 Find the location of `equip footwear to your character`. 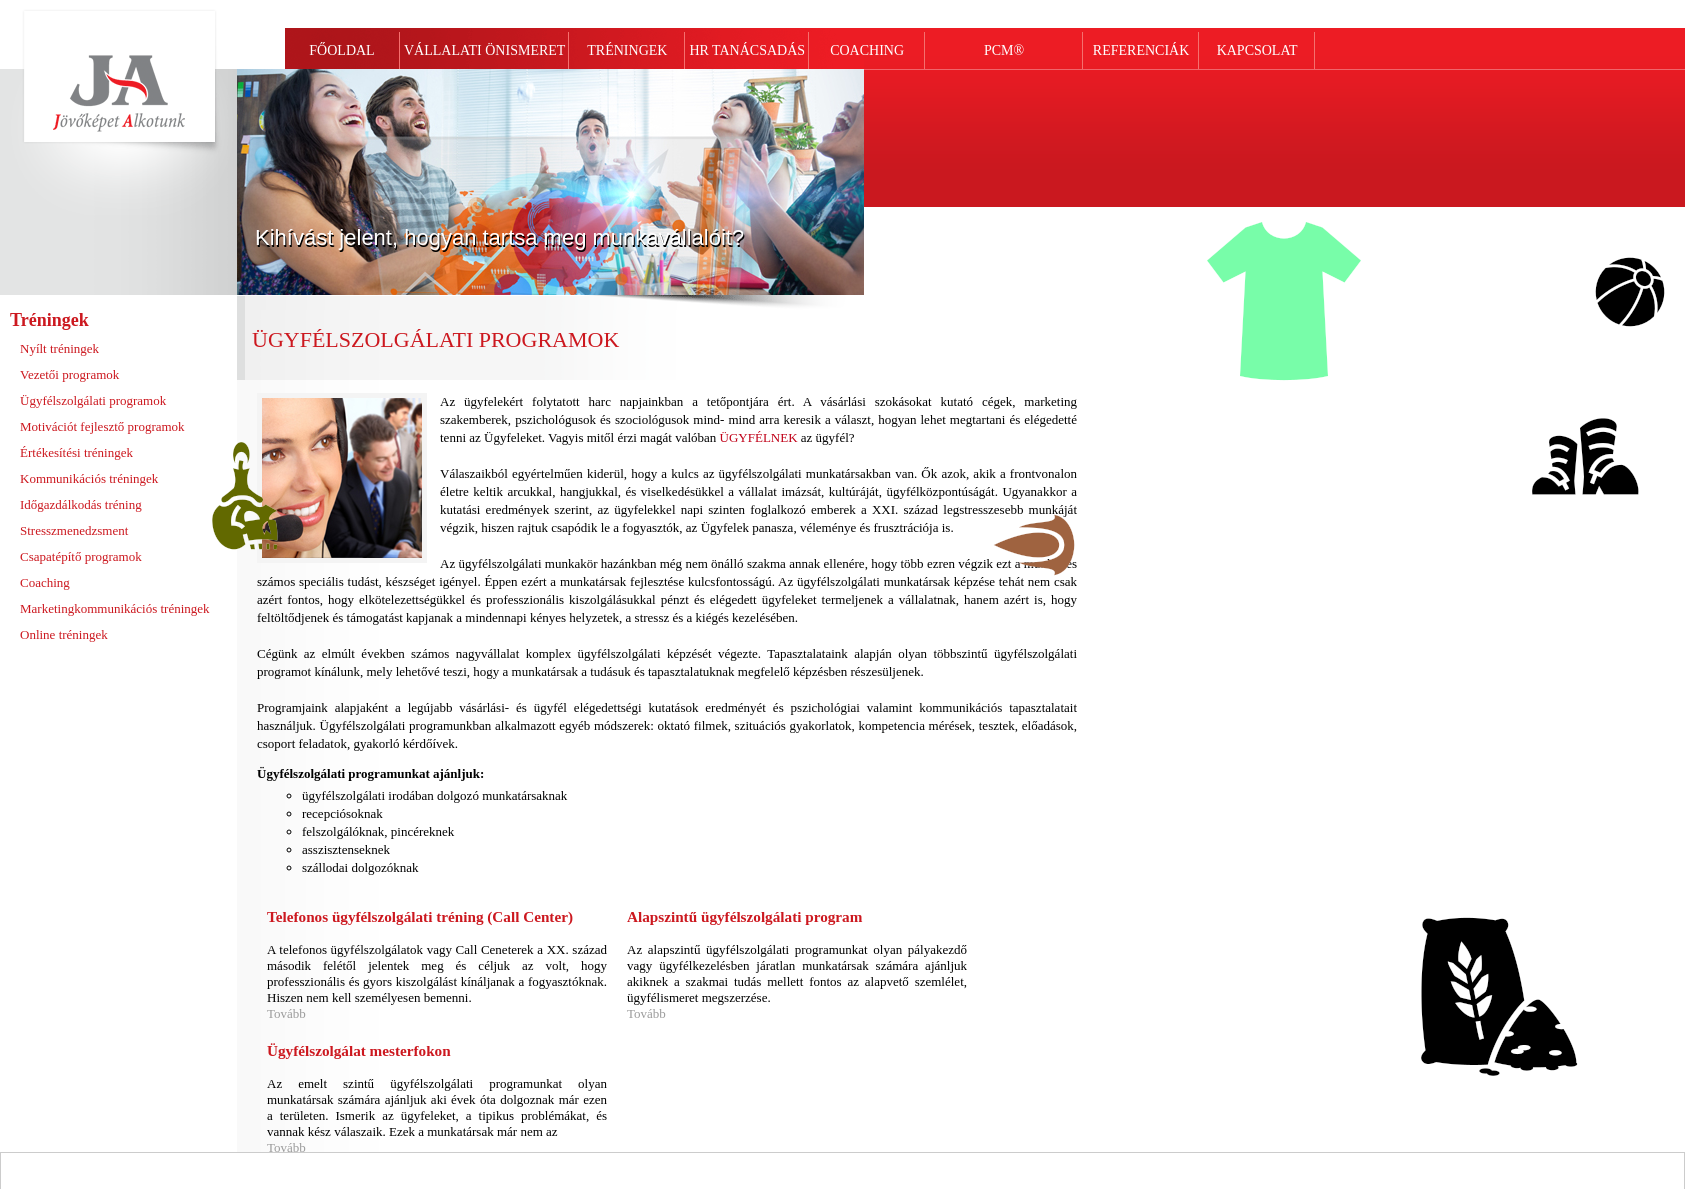

equip footwear to your character is located at coordinates (1585, 457).